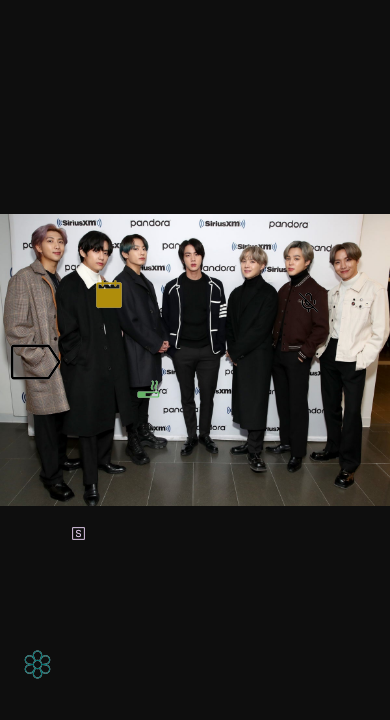 Image resolution: width=390 pixels, height=720 pixels. What do you see at coordinates (78, 533) in the screenshot?
I see `link to stripe payment services` at bounding box center [78, 533].